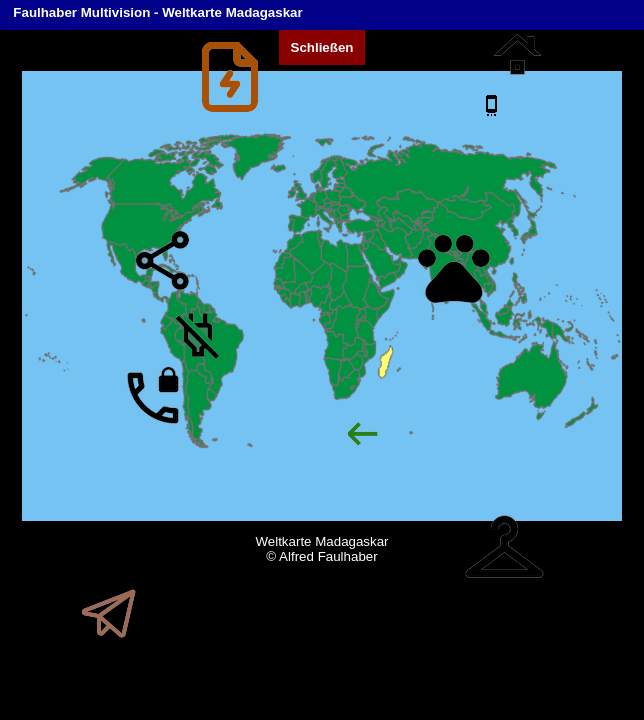  I want to click on access power or energy-related document, so click(230, 77).